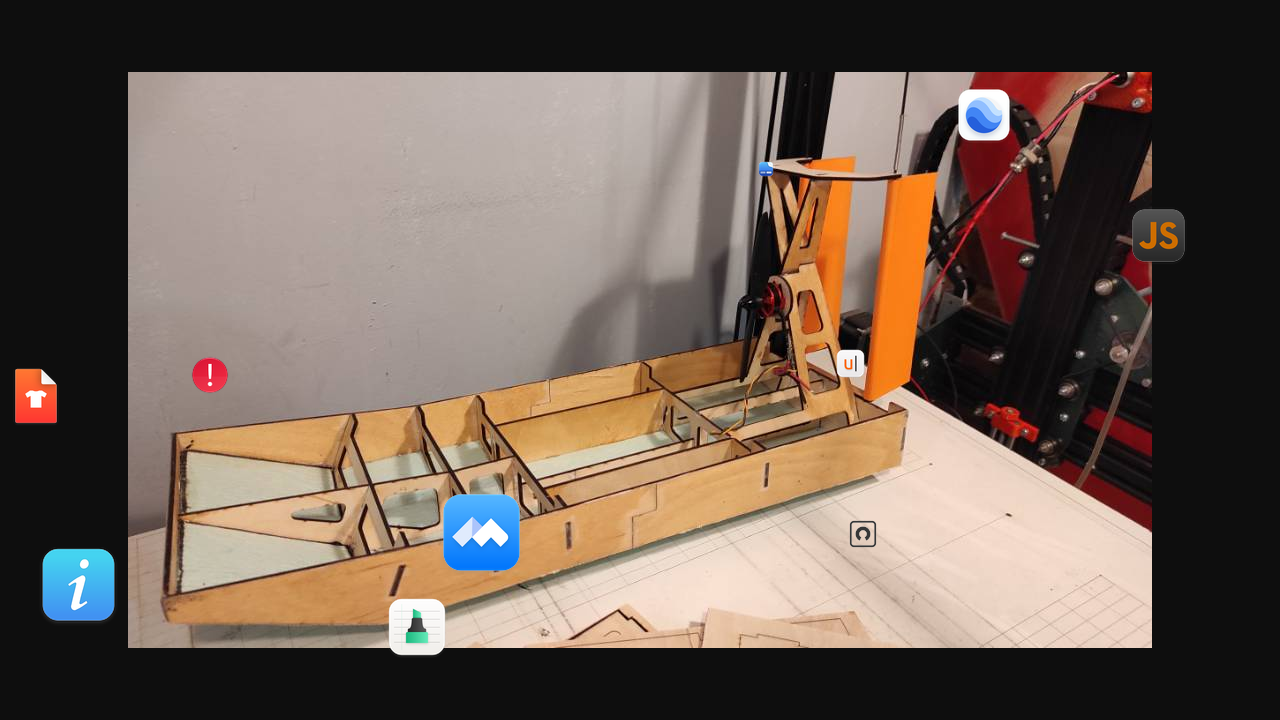 Image resolution: width=1280 pixels, height=720 pixels. What do you see at coordinates (417, 627) in the screenshot?
I see `open marker app for highlighting and annotating documents` at bounding box center [417, 627].